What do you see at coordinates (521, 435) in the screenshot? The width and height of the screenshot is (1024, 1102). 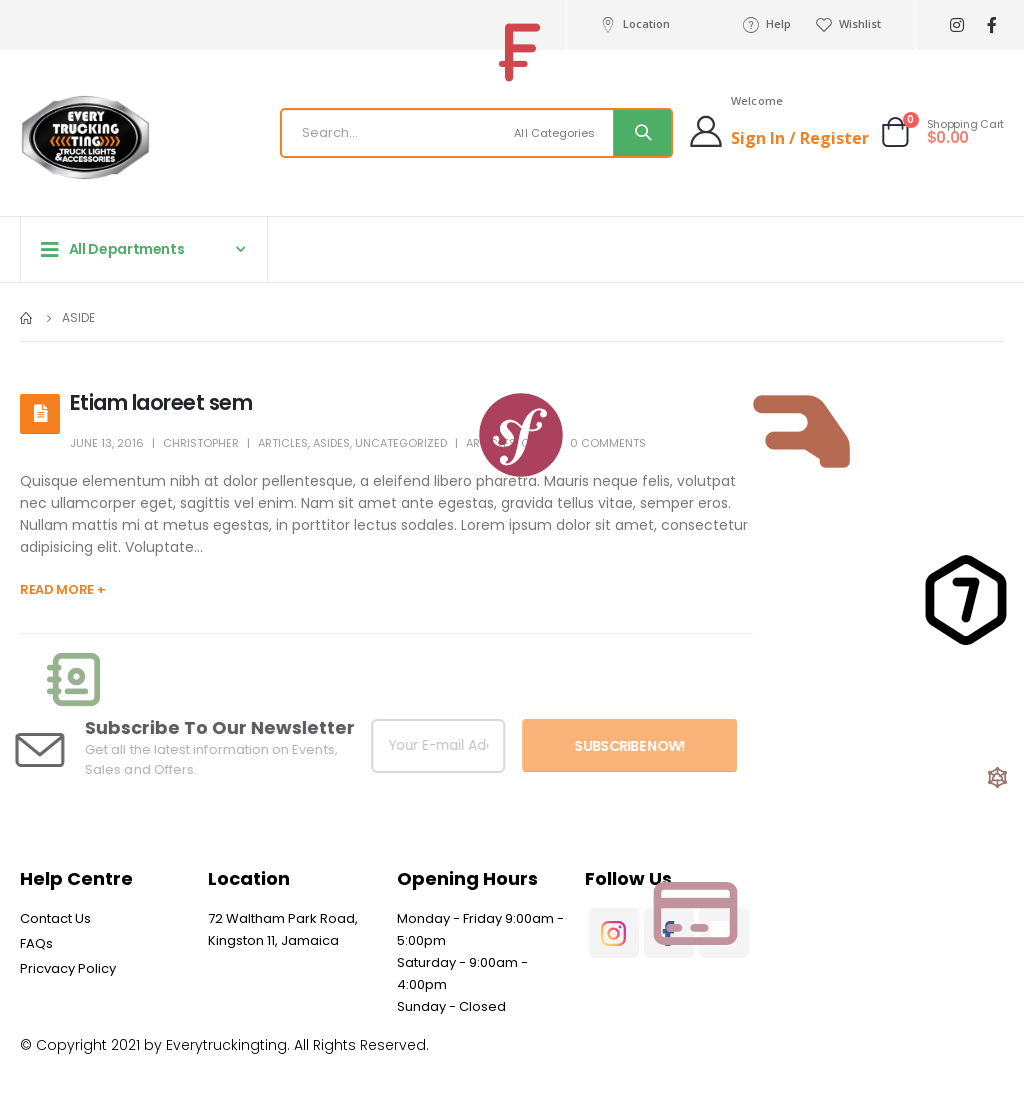 I see `symfony framework logo` at bounding box center [521, 435].